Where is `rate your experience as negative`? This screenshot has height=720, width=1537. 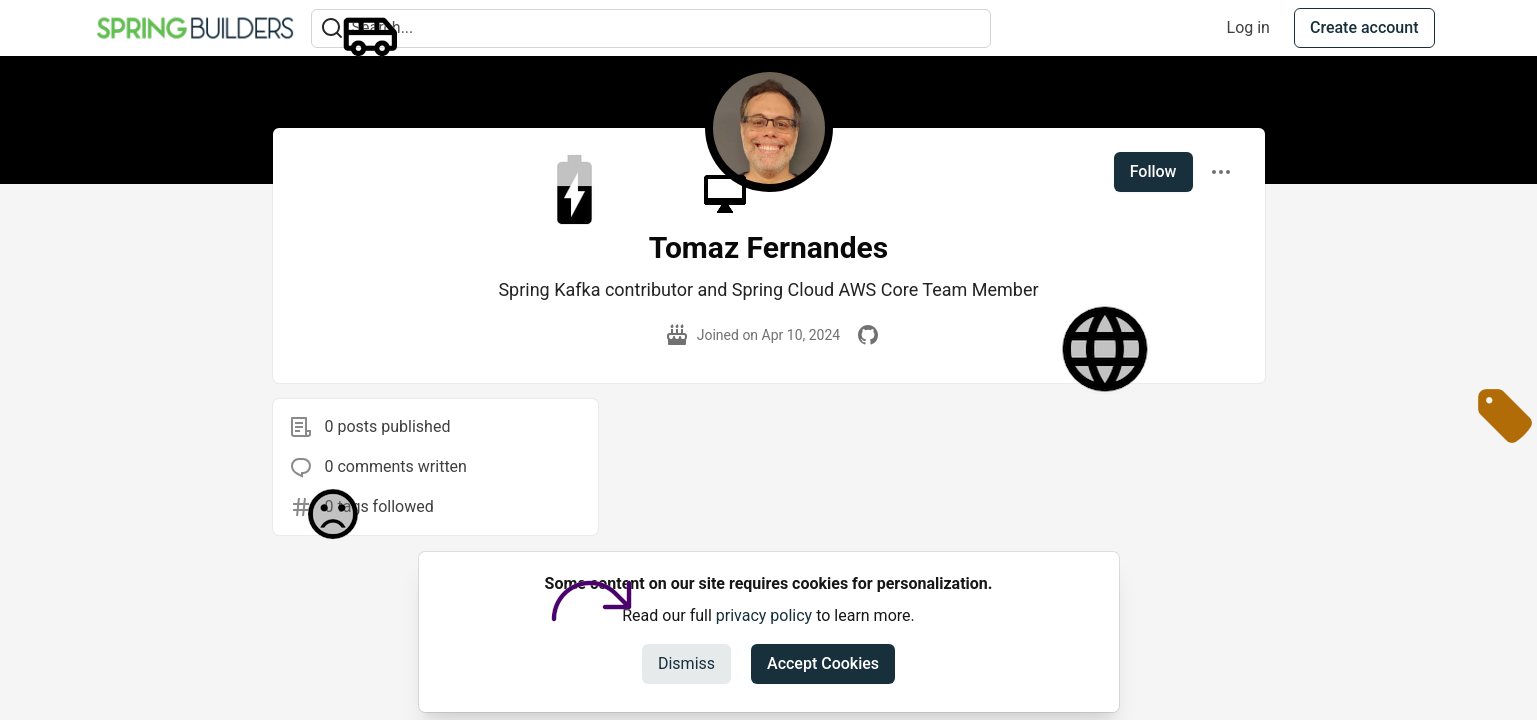 rate your experience as negative is located at coordinates (333, 514).